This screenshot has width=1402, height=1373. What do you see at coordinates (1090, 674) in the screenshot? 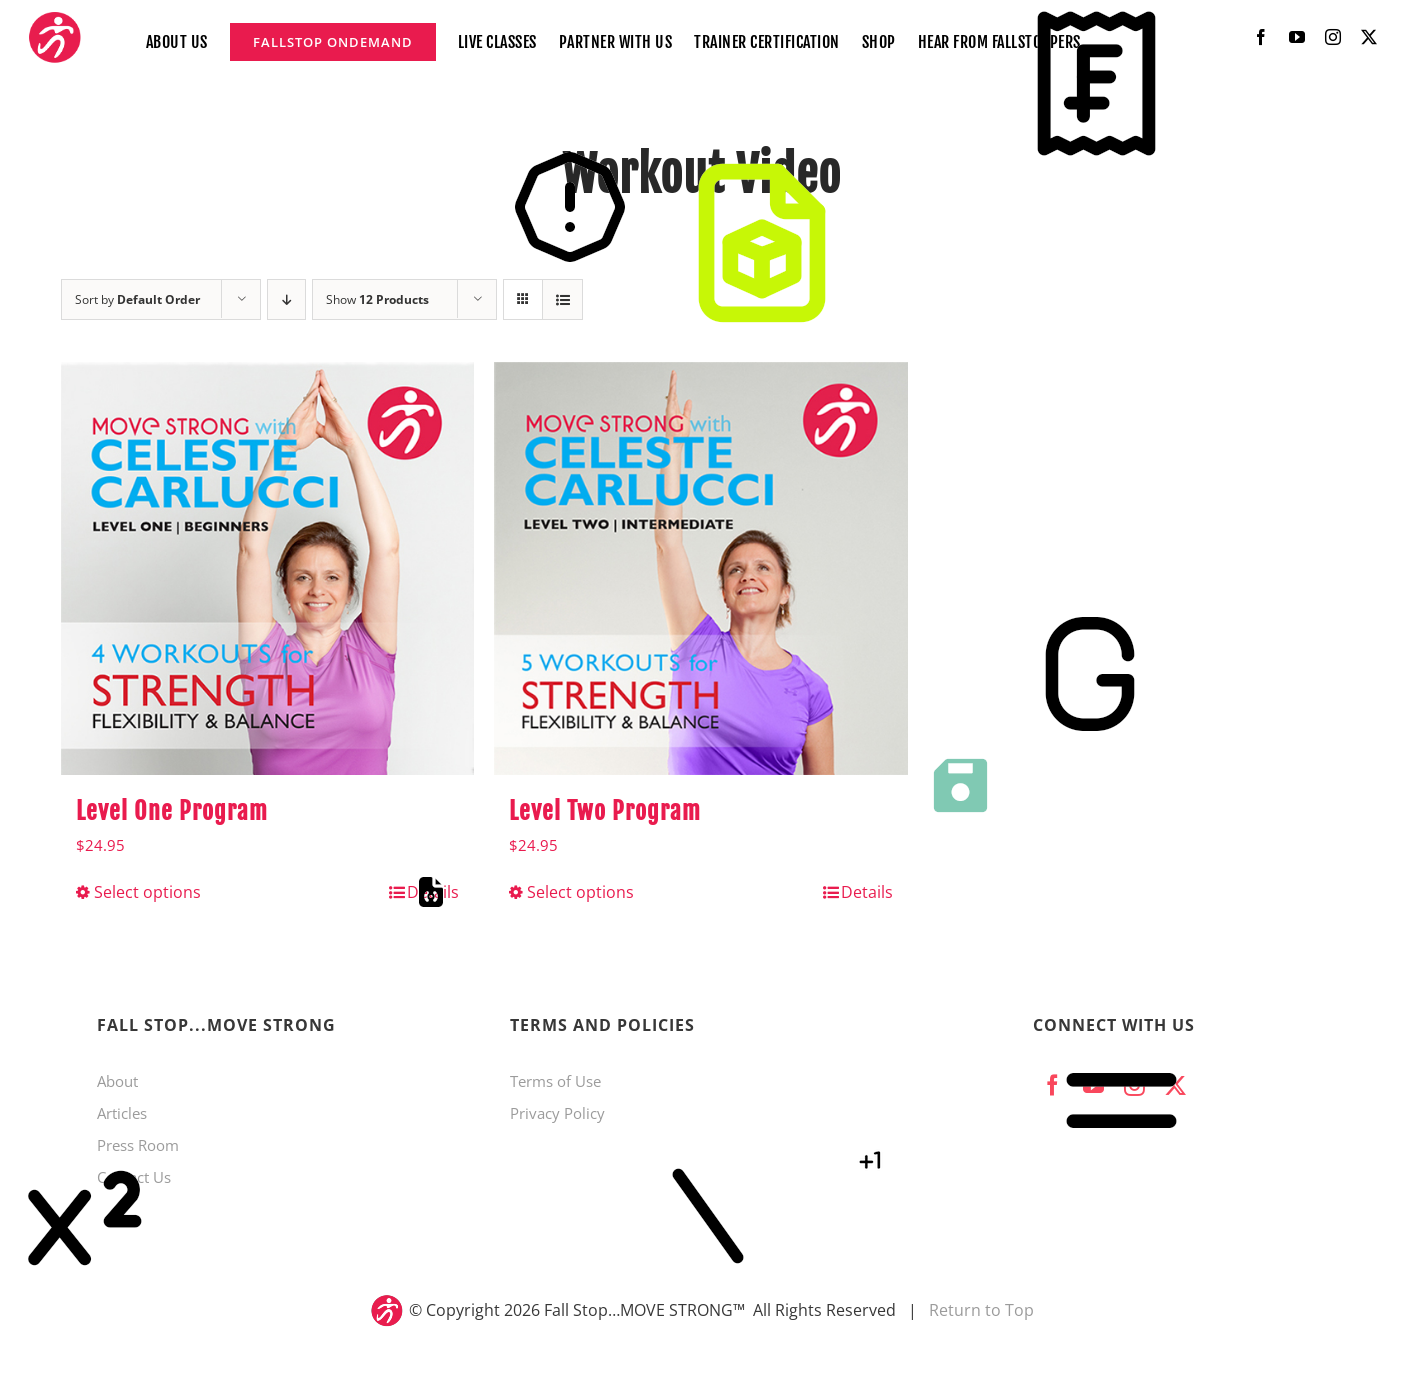
I see `represents the letter G in text or typography tools` at bounding box center [1090, 674].